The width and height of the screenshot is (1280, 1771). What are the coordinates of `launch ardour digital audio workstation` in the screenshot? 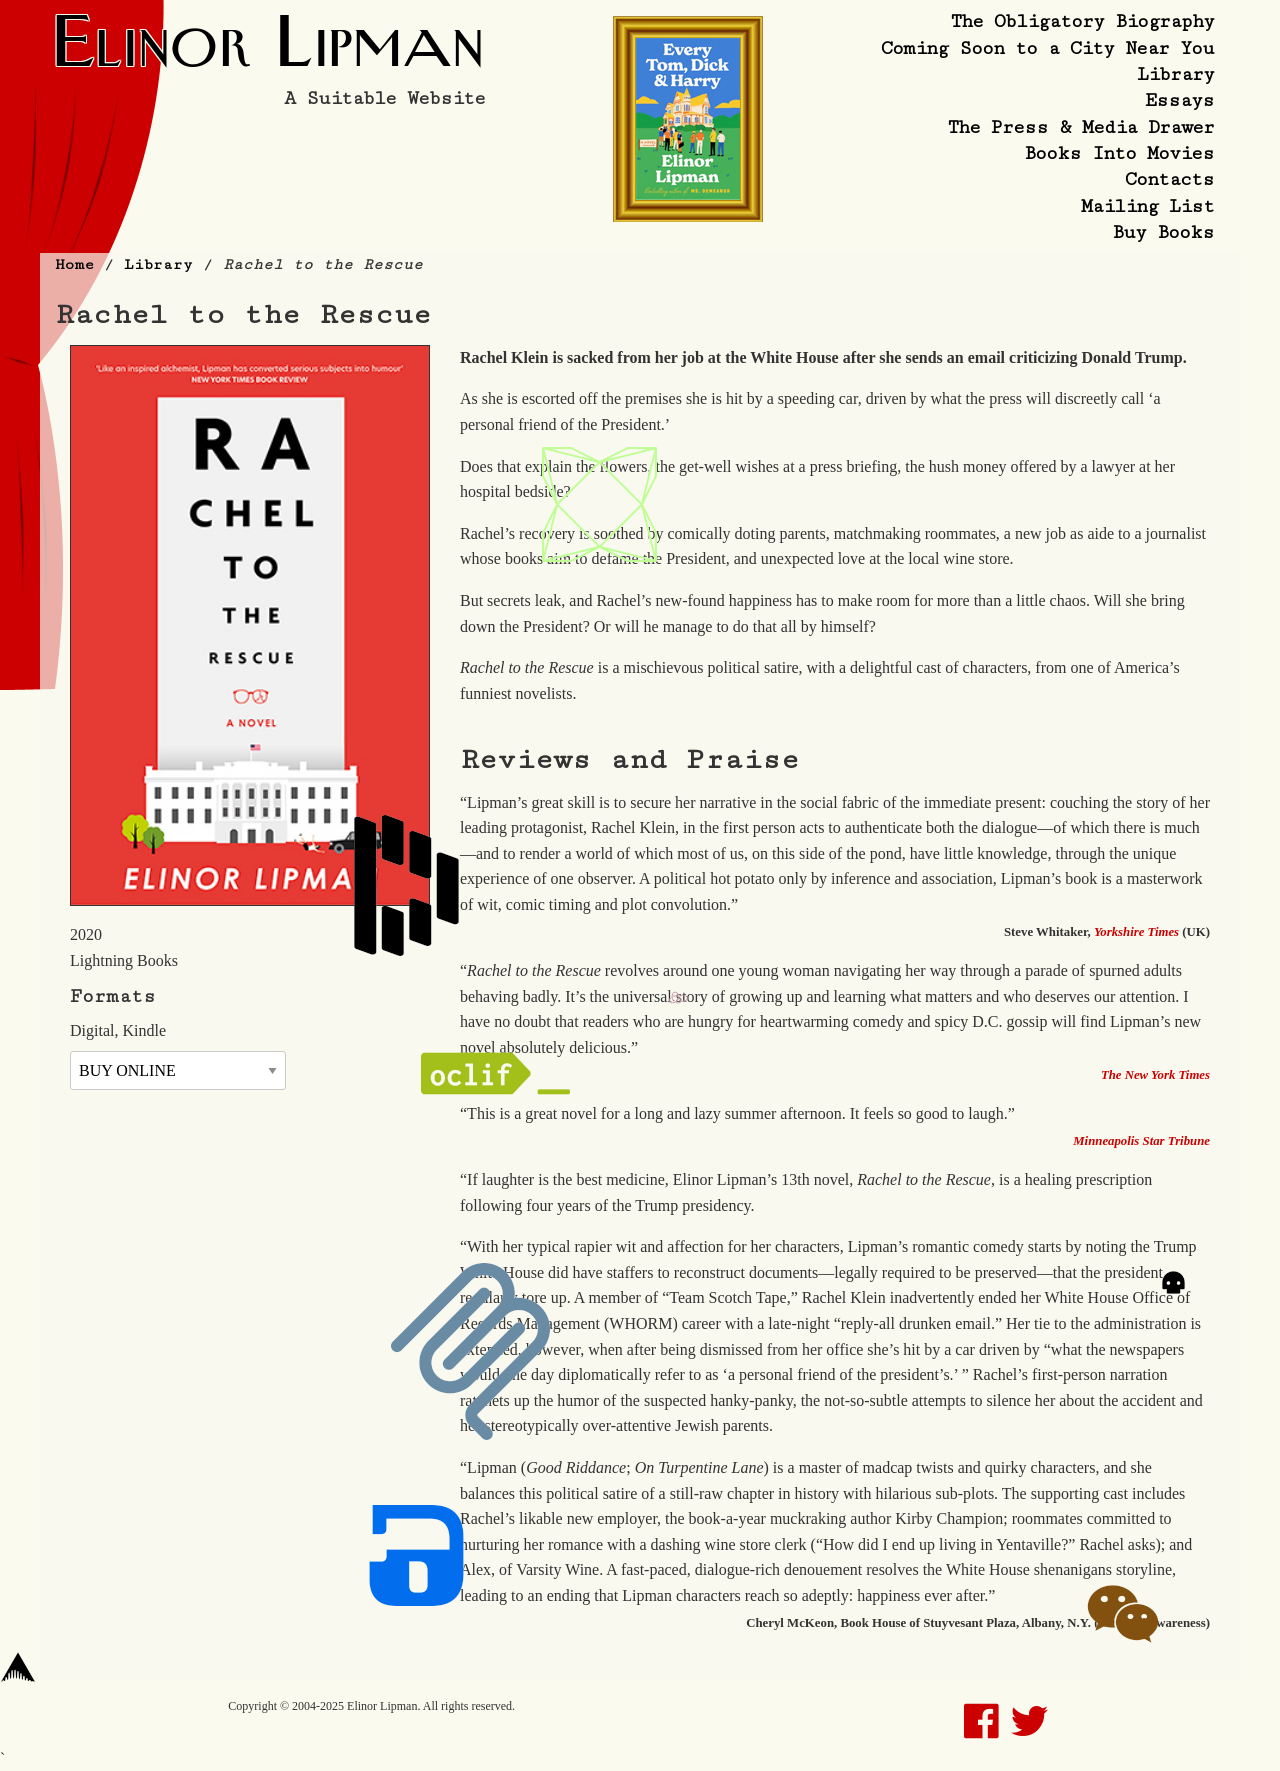 It's located at (18, 1667).